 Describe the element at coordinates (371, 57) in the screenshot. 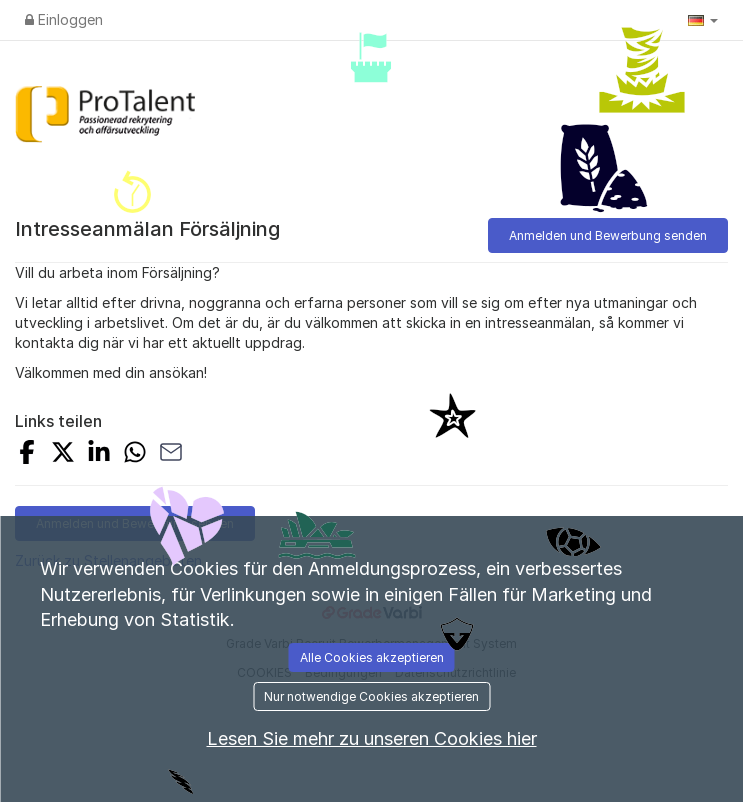

I see `capture the flag or territory marker` at that location.